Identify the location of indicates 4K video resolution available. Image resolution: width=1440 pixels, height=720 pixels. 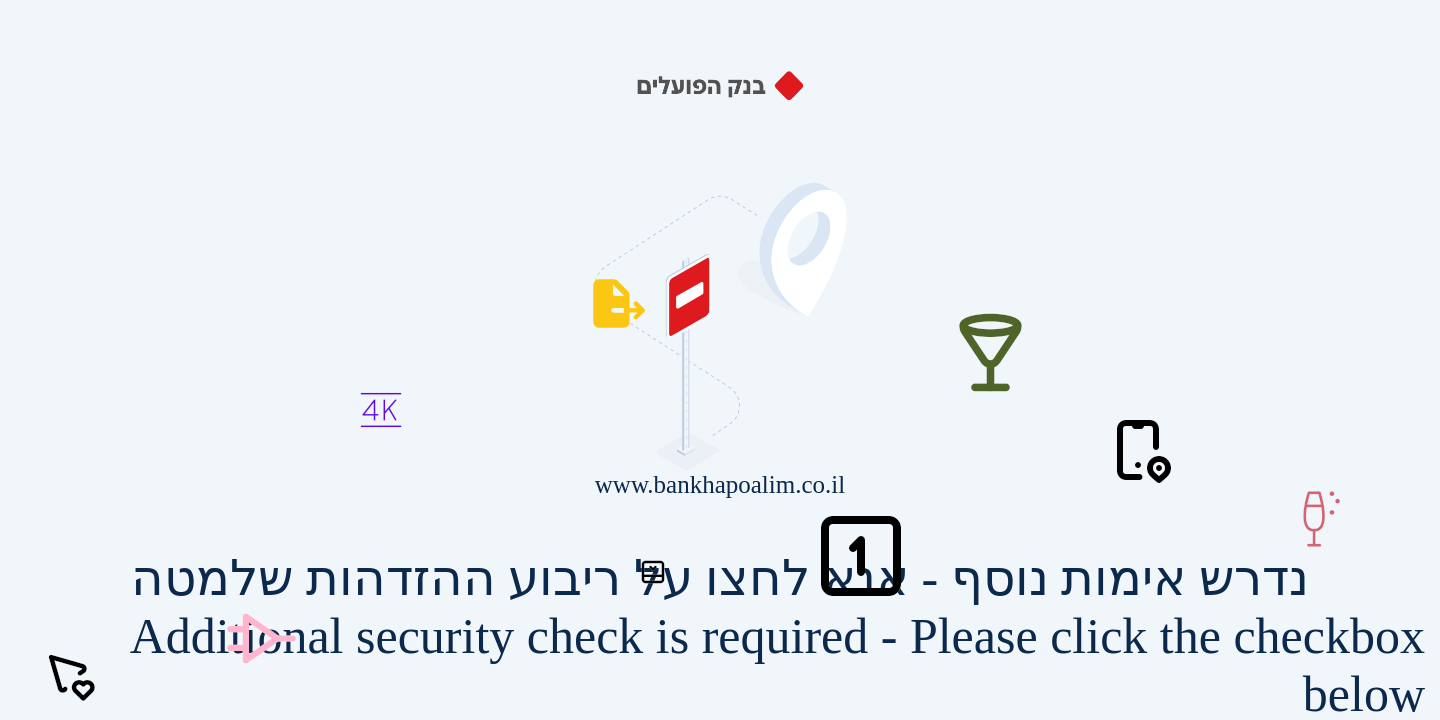
(381, 410).